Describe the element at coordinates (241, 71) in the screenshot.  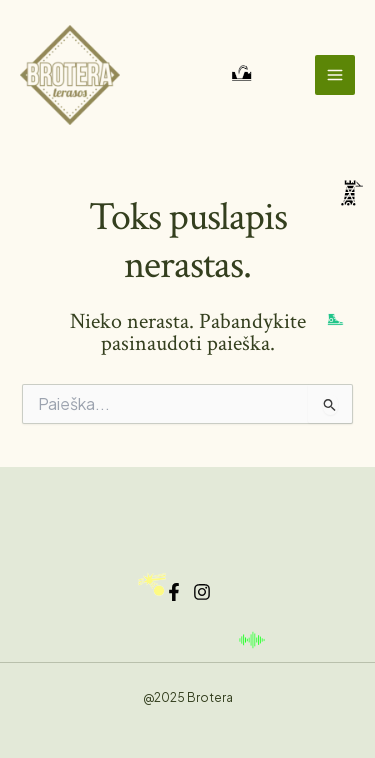
I see `launch trench assault game mode` at that location.